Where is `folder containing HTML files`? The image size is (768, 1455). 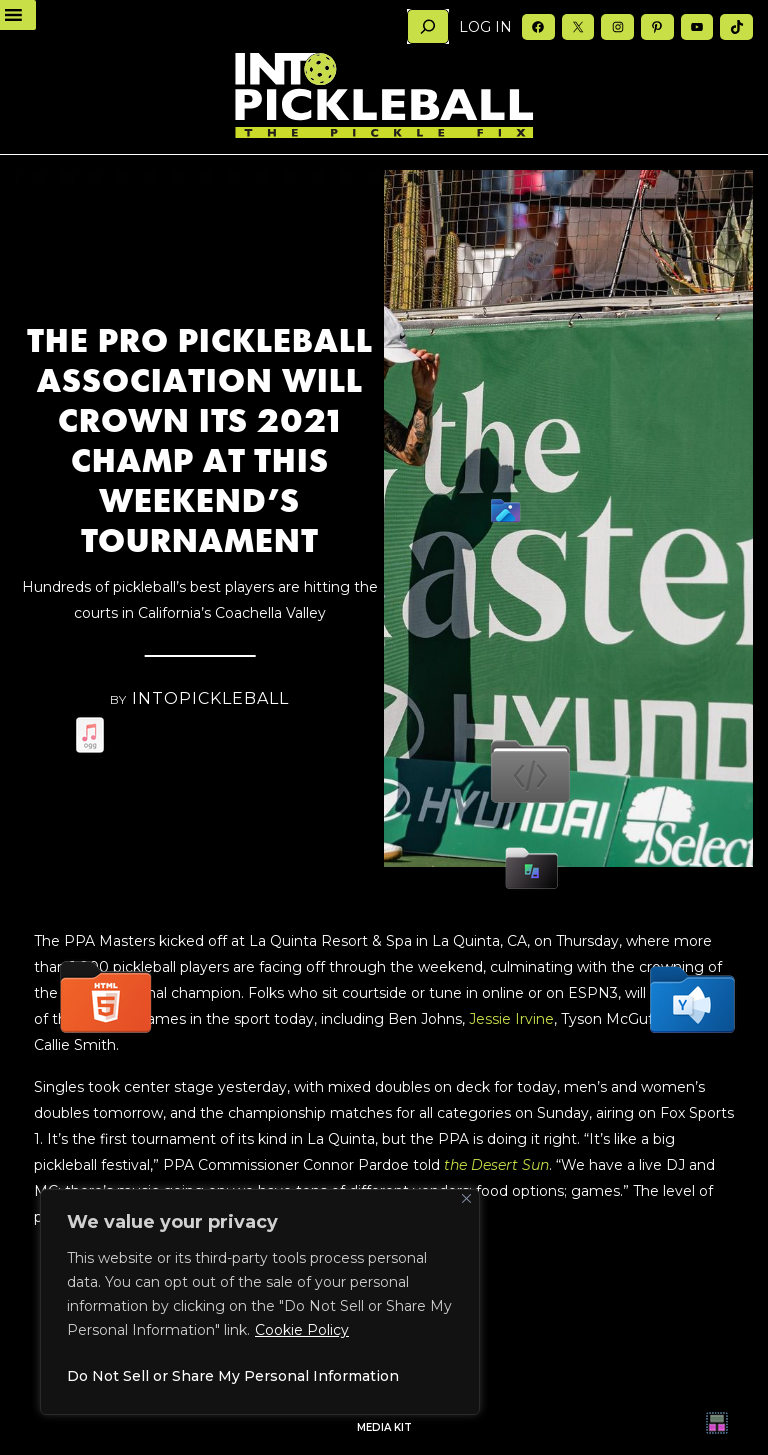 folder containing HTML files is located at coordinates (105, 999).